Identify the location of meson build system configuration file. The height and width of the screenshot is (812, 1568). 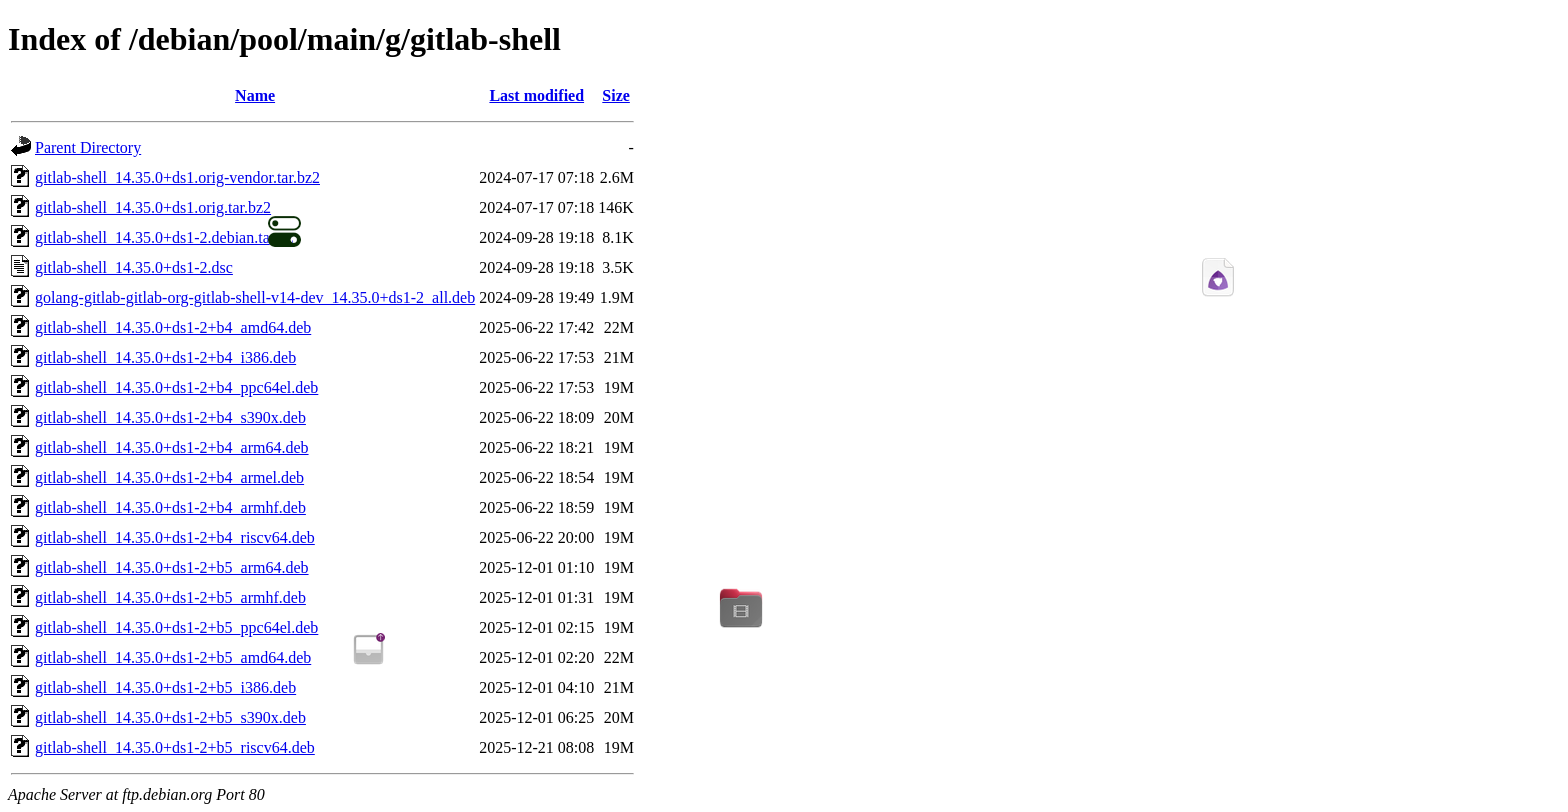
(1218, 277).